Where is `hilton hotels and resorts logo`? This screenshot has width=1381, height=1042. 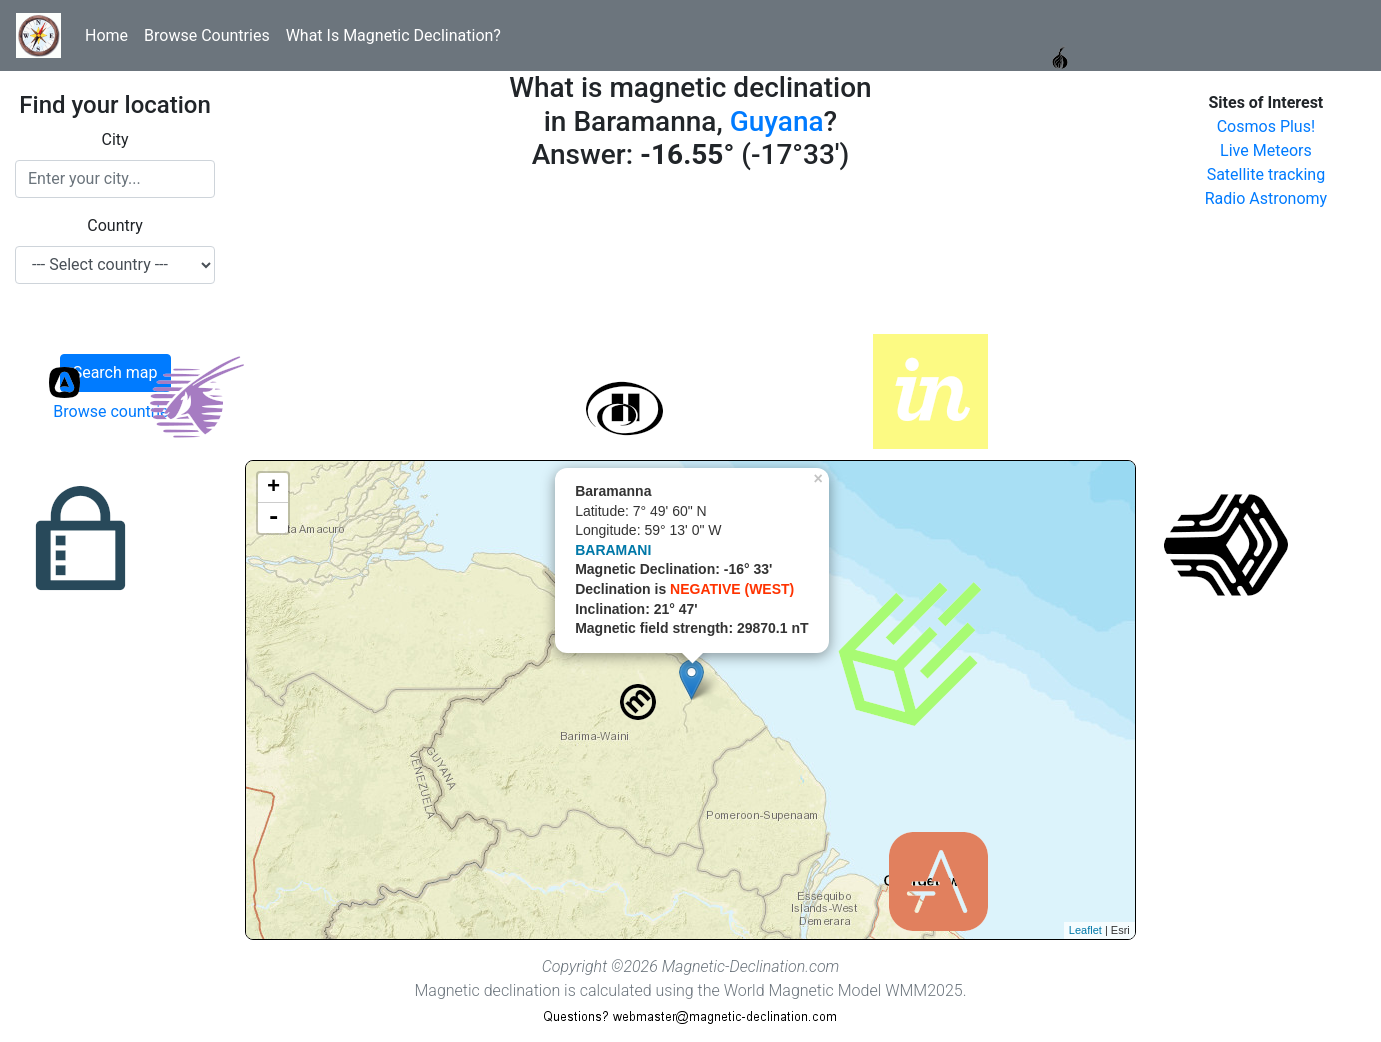
hilton hotels and resorts logo is located at coordinates (624, 408).